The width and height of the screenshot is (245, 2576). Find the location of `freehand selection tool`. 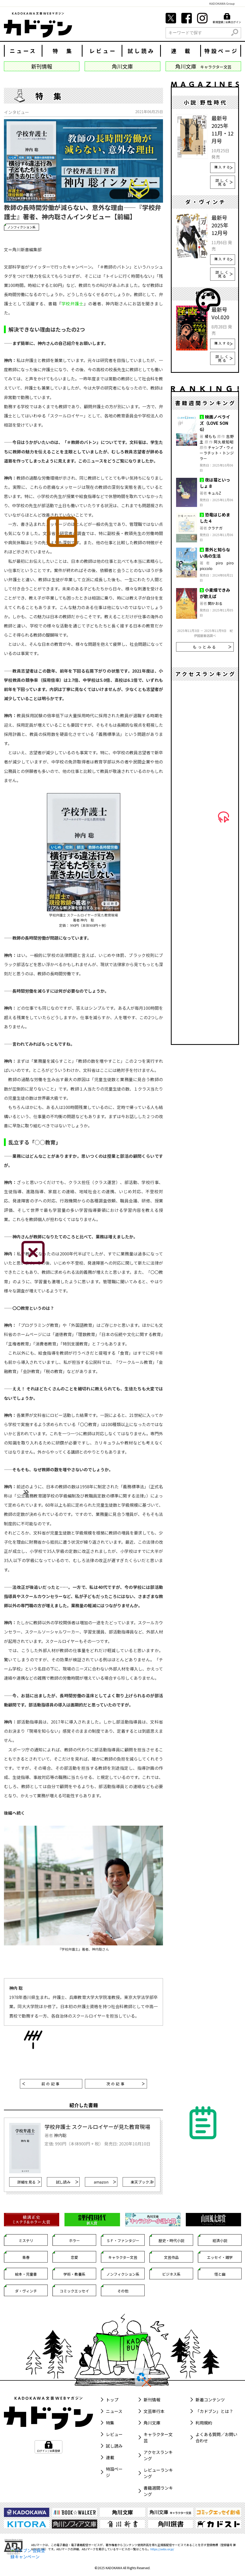

freehand selection tool is located at coordinates (224, 817).